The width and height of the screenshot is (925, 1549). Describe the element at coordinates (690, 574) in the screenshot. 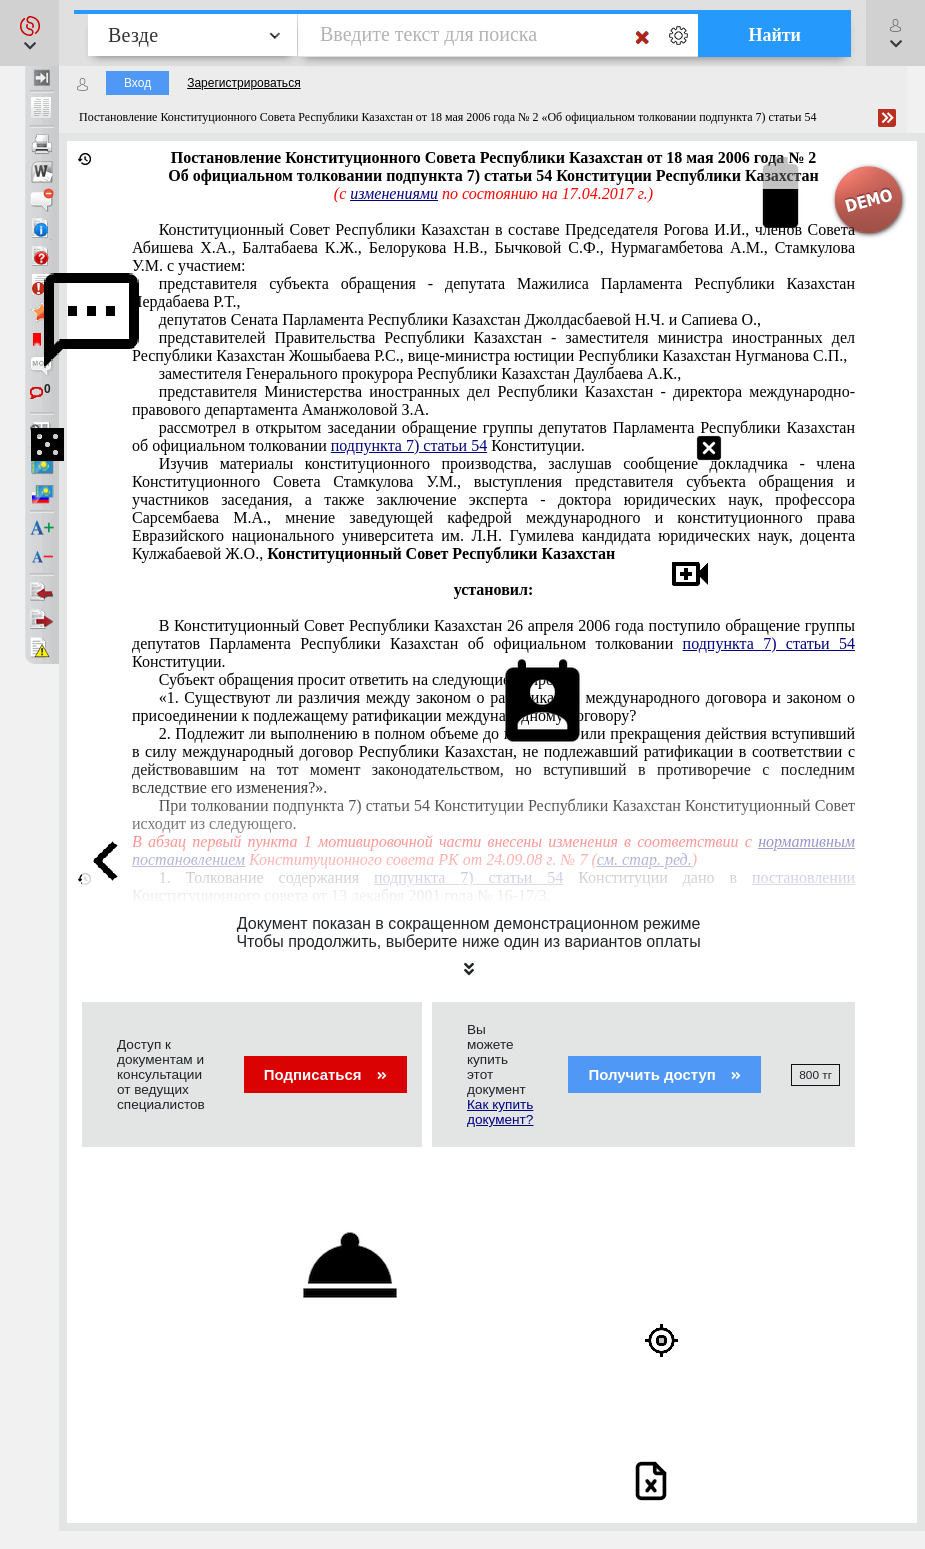

I see `start a new video call` at that location.